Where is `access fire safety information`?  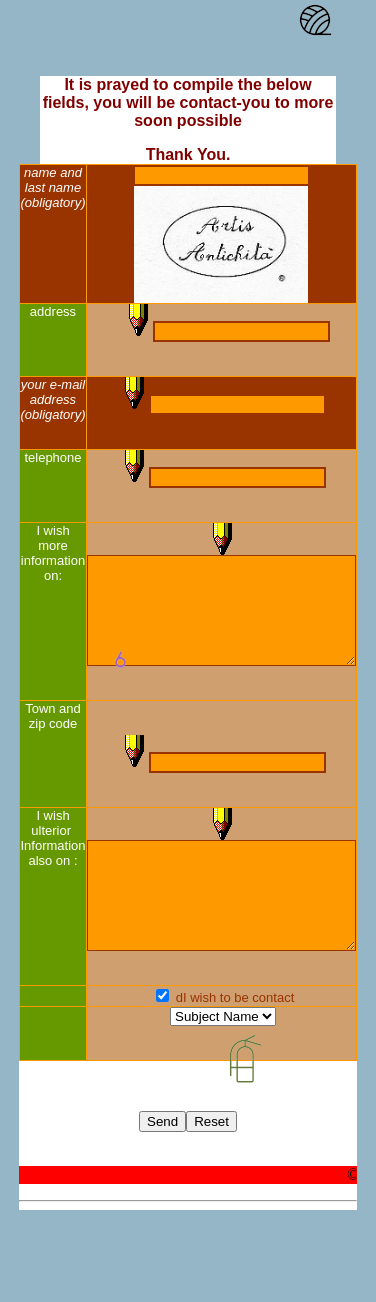
access fire safety information is located at coordinates (243, 1059).